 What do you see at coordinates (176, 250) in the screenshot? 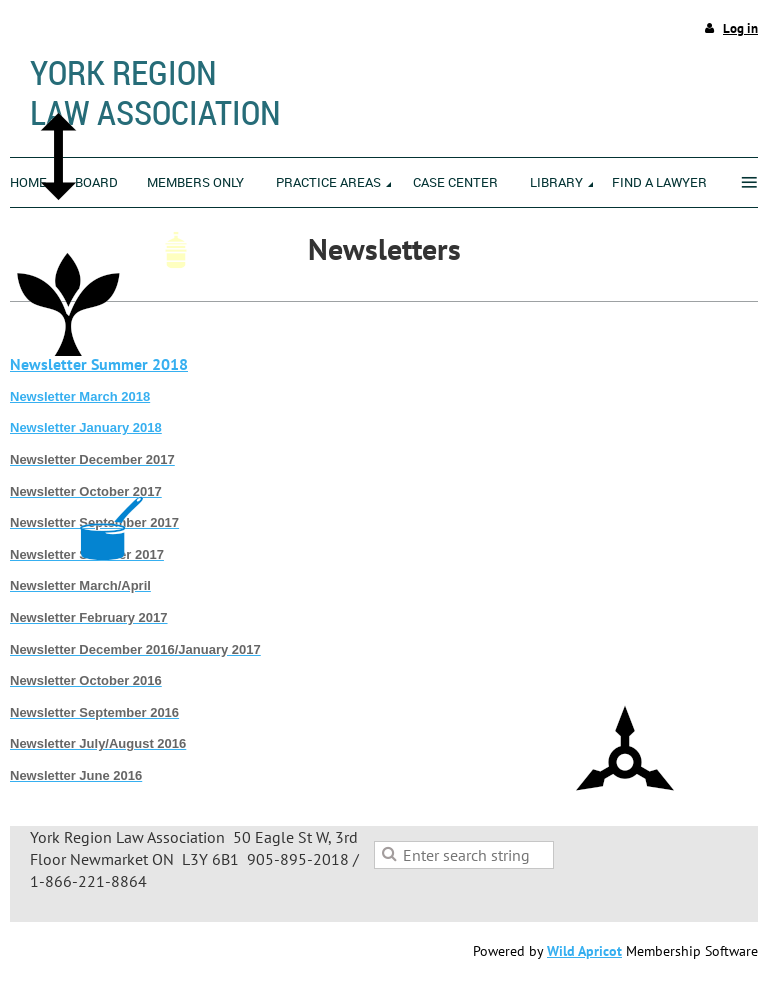
I see `track water intake or hydration` at bounding box center [176, 250].